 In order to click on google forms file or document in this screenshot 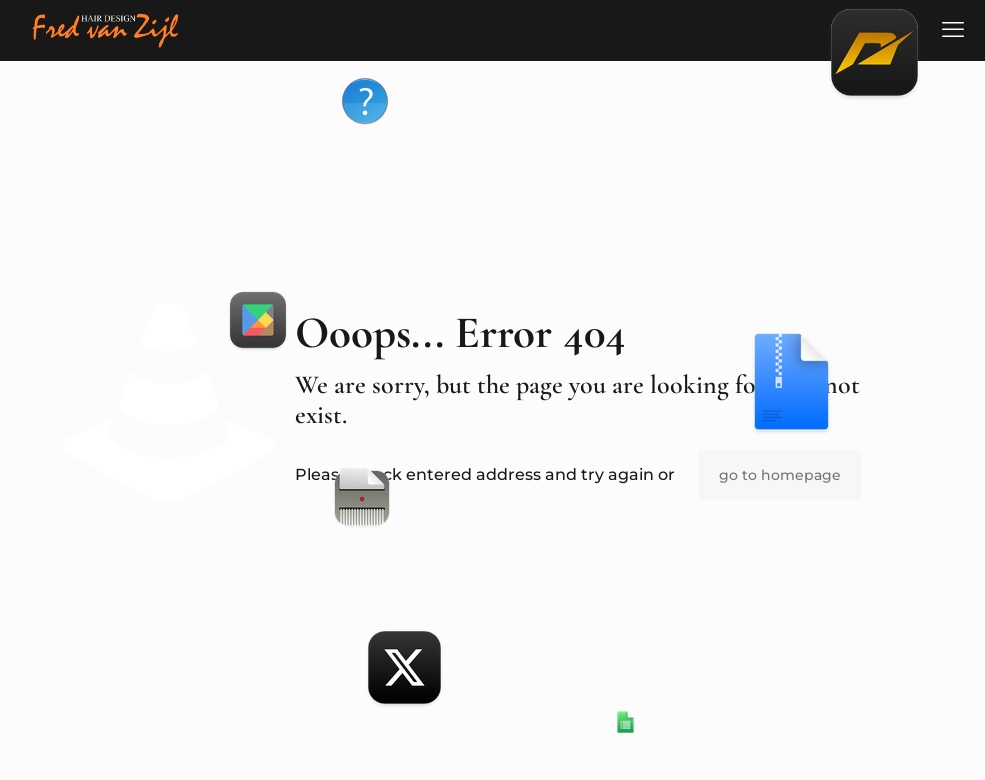, I will do `click(625, 722)`.